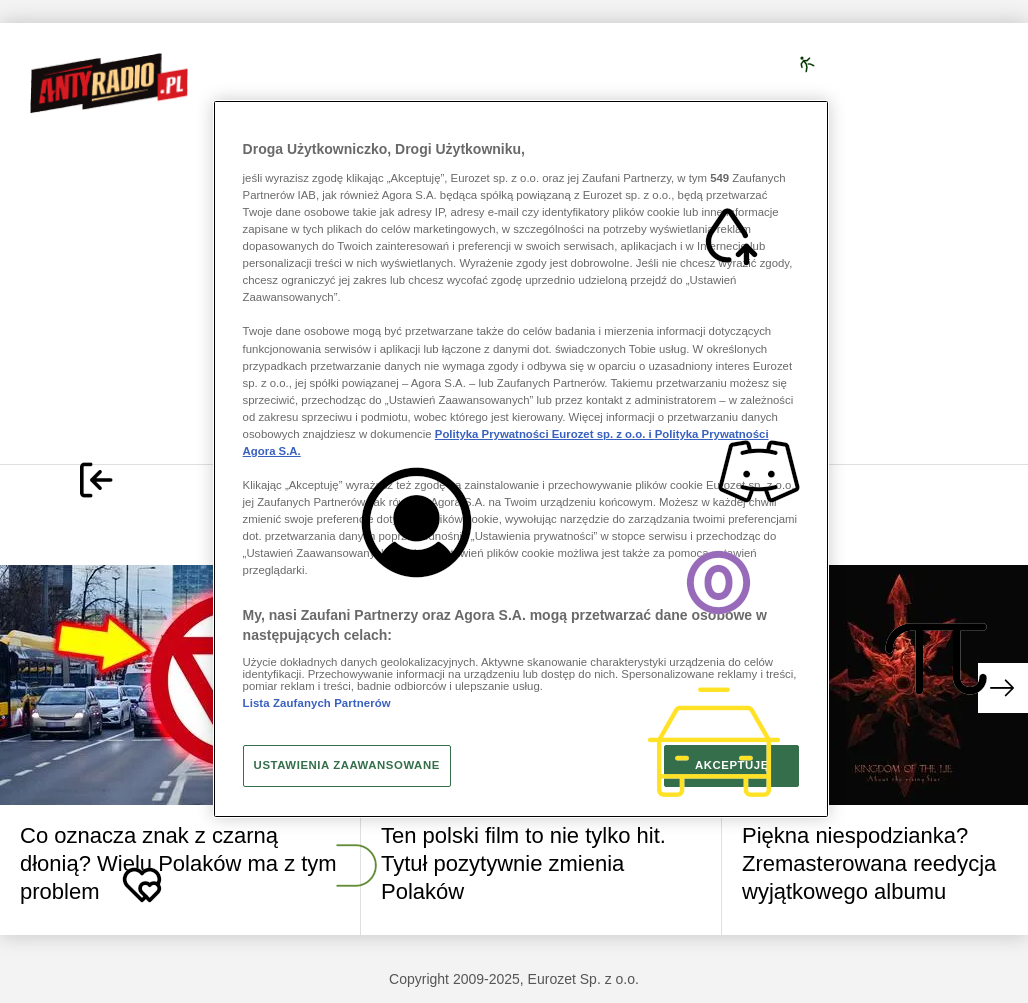 This screenshot has height=1003, width=1028. I want to click on increase water or liquid level, so click(727, 235).